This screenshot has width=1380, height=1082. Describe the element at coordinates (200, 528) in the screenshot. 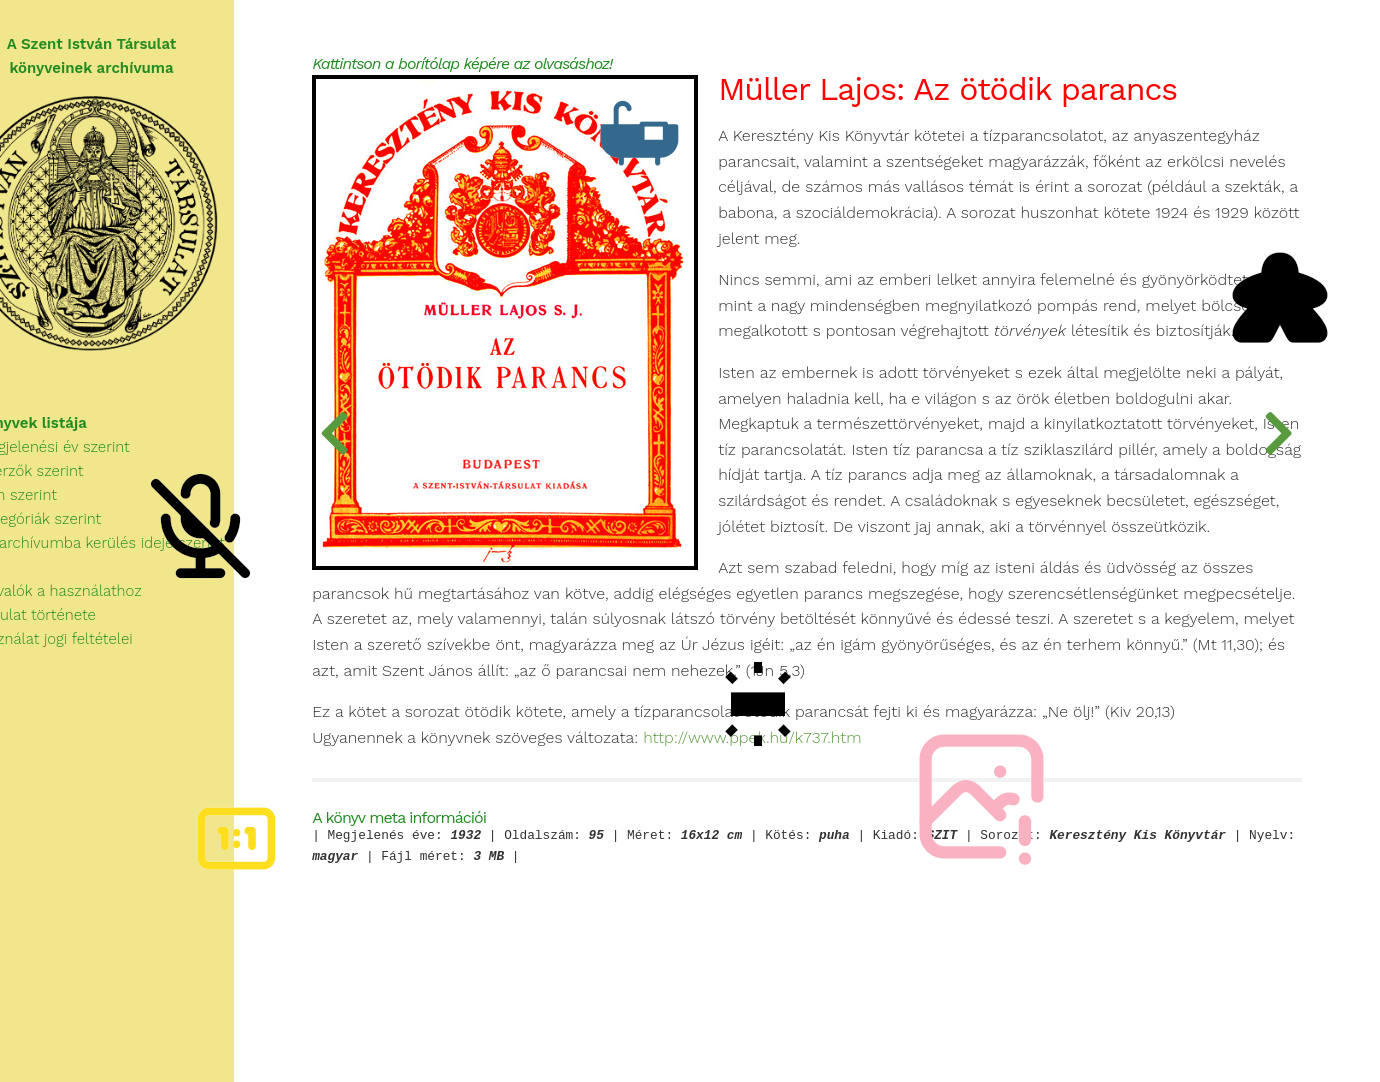

I see `mute your microphone` at that location.